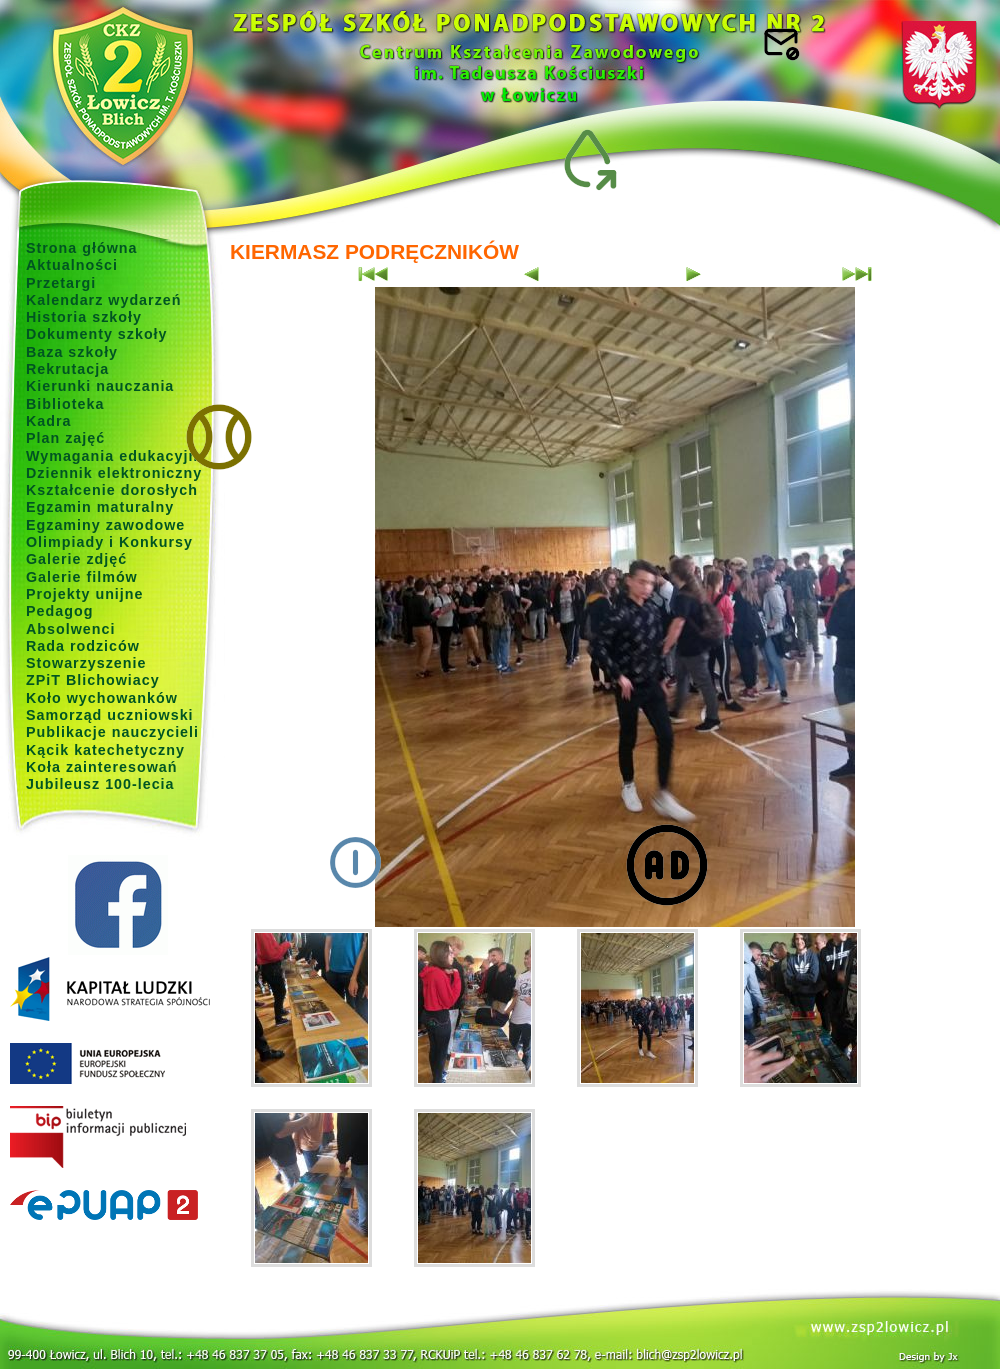 This screenshot has width=1000, height=1369. What do you see at coordinates (667, 865) in the screenshot?
I see `indicates sponsored or advertisement content` at bounding box center [667, 865].